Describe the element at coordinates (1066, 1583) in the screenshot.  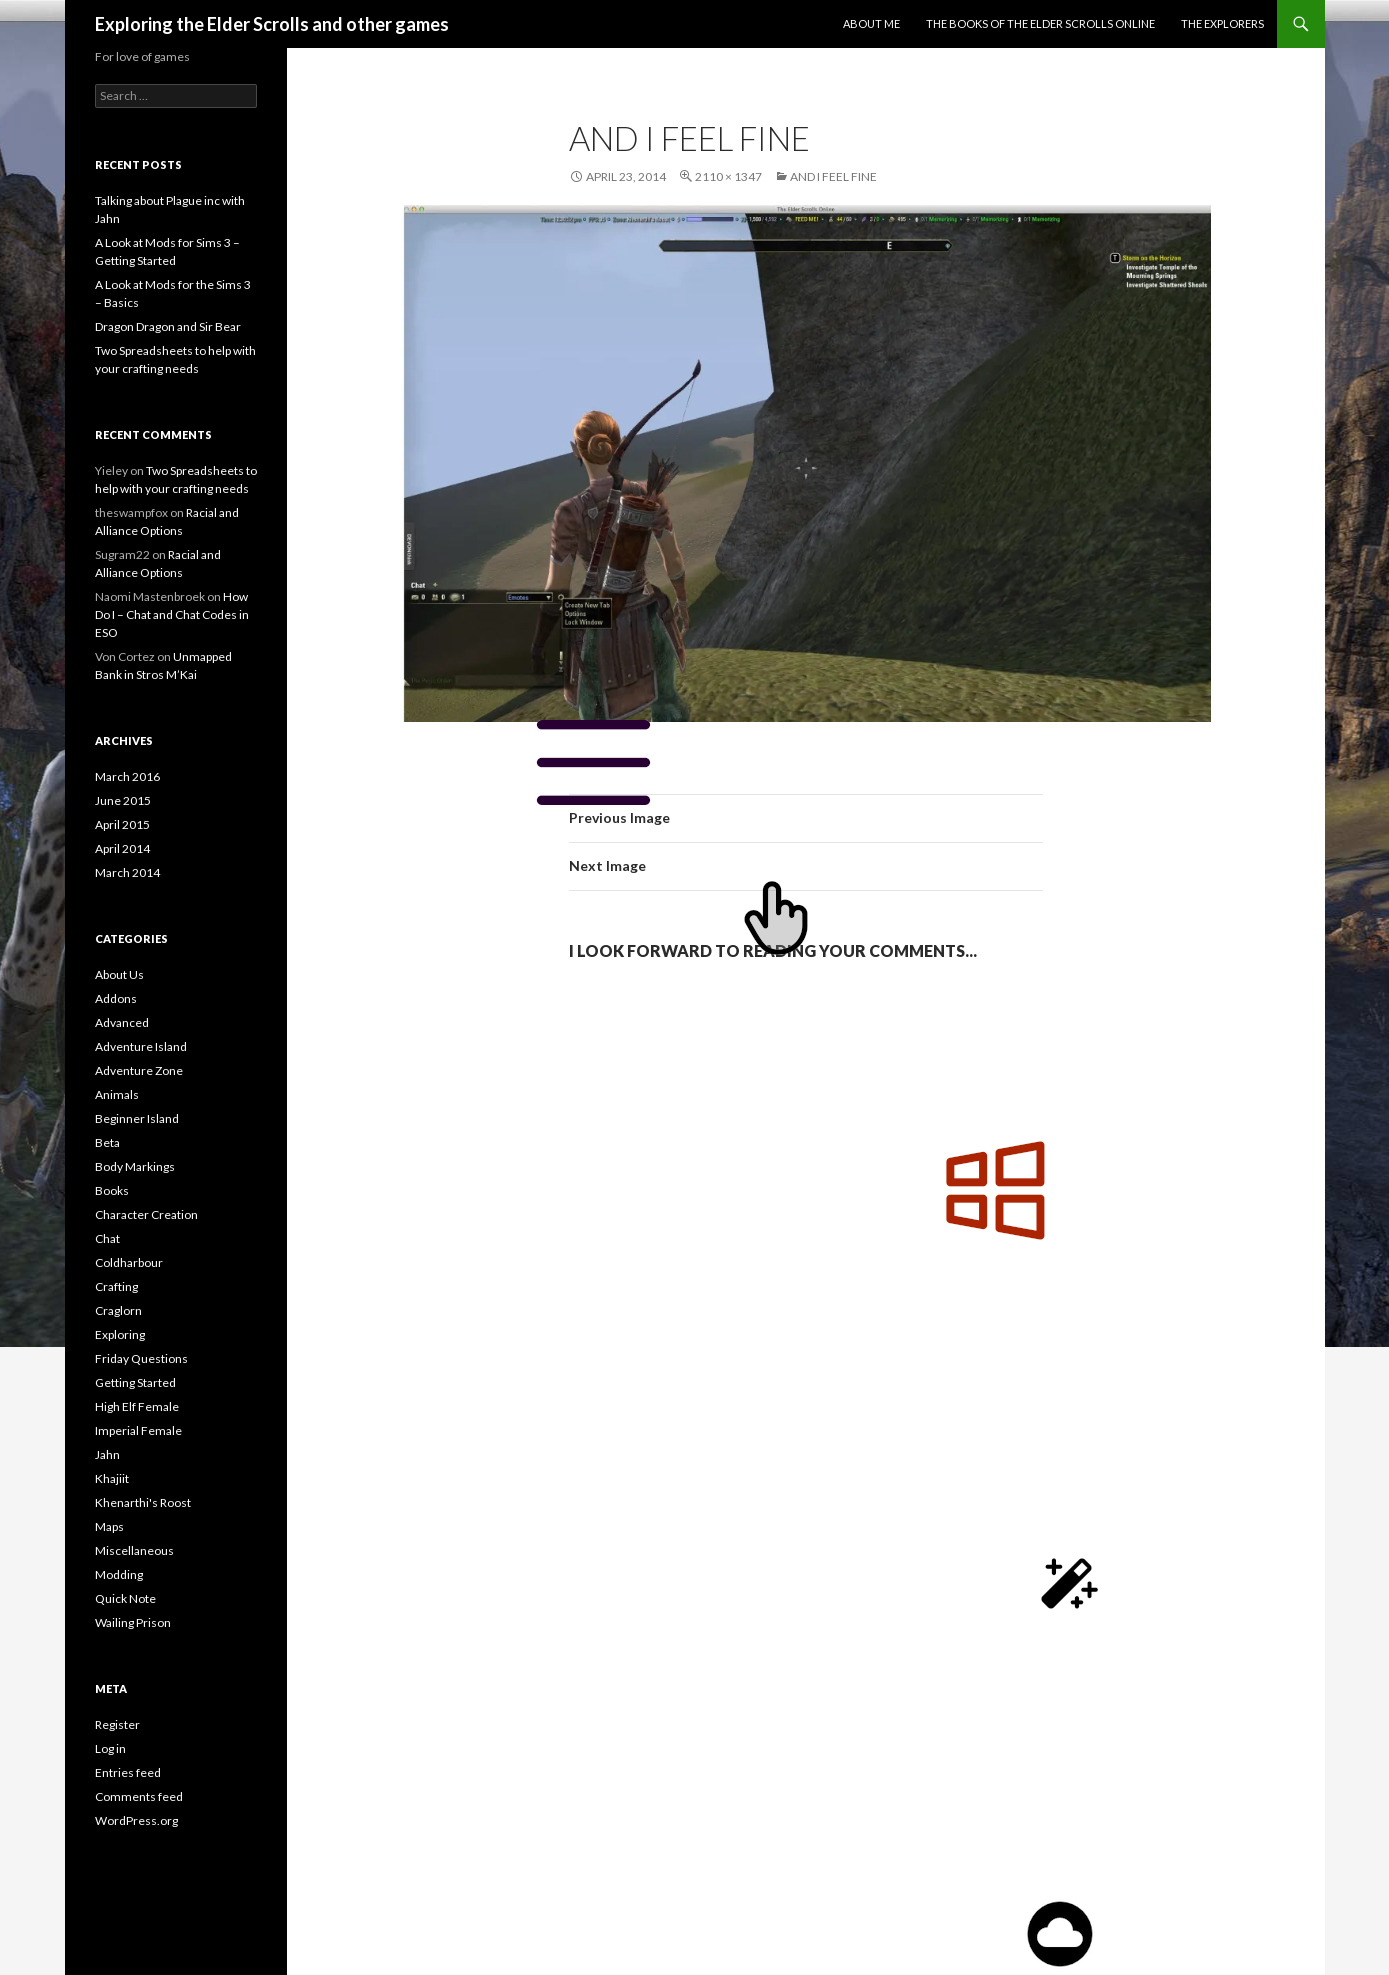
I see `apply automatic enhancements or effects` at that location.